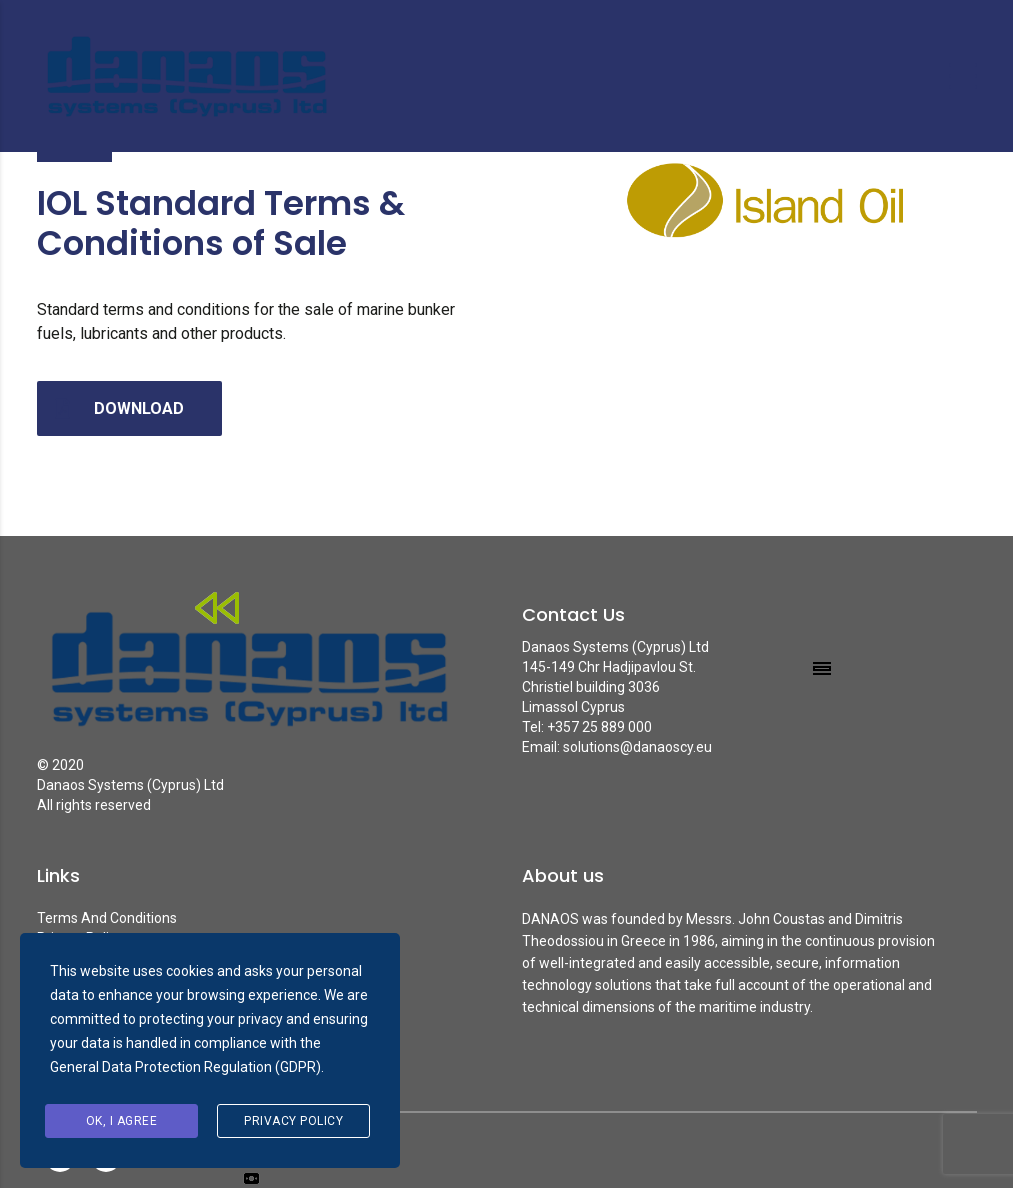  What do you see at coordinates (822, 668) in the screenshot?
I see `switch to day view in calendar` at bounding box center [822, 668].